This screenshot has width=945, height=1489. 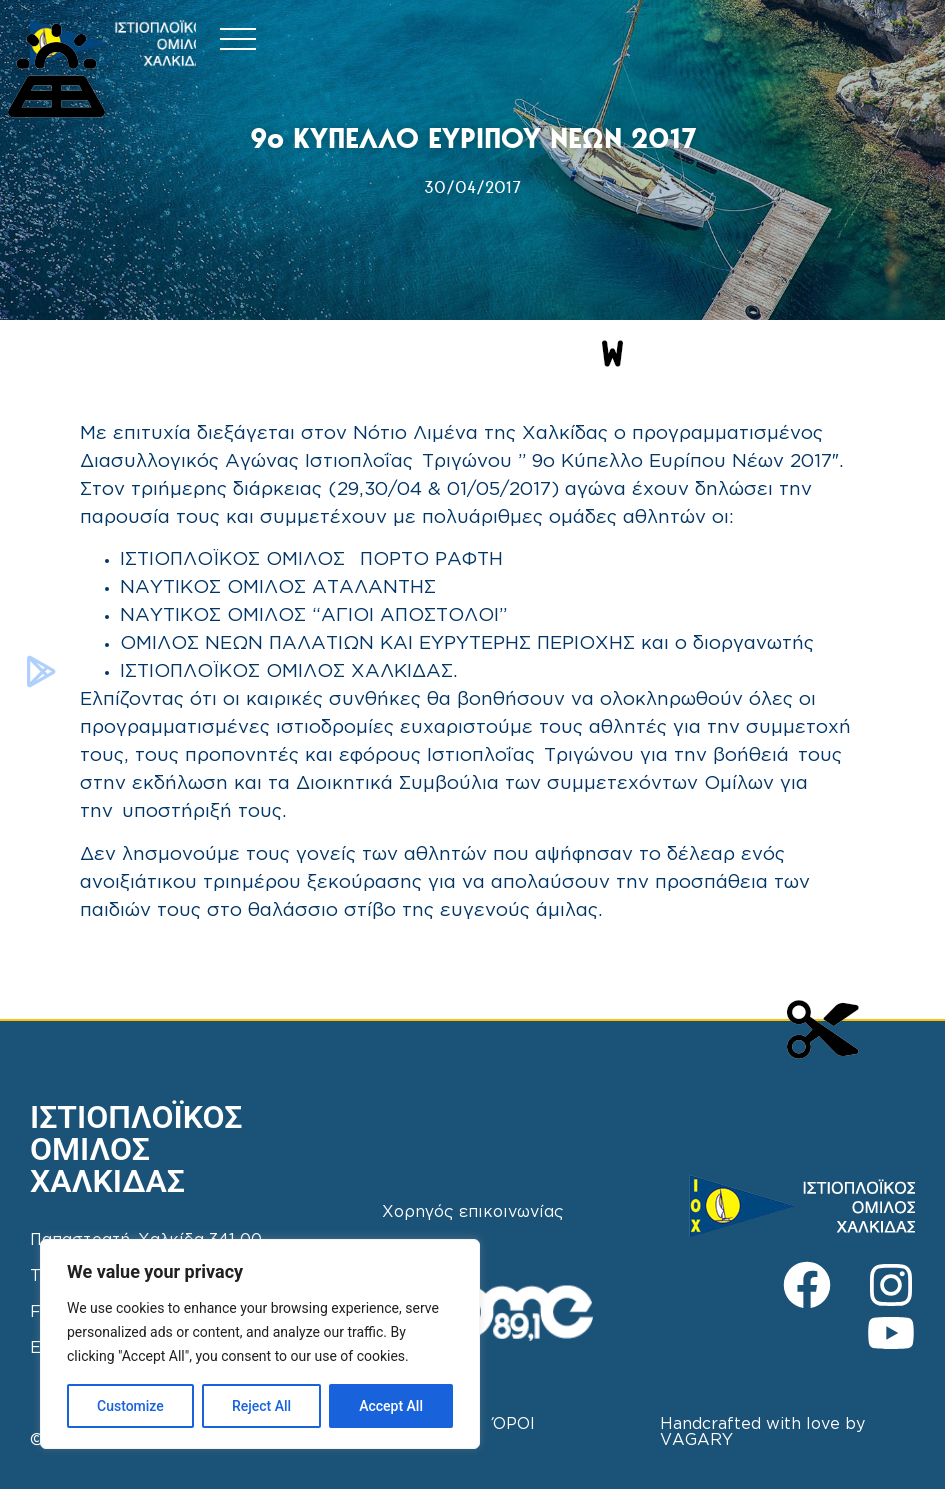 I want to click on indicates a word or text-related feature, so click(x=612, y=353).